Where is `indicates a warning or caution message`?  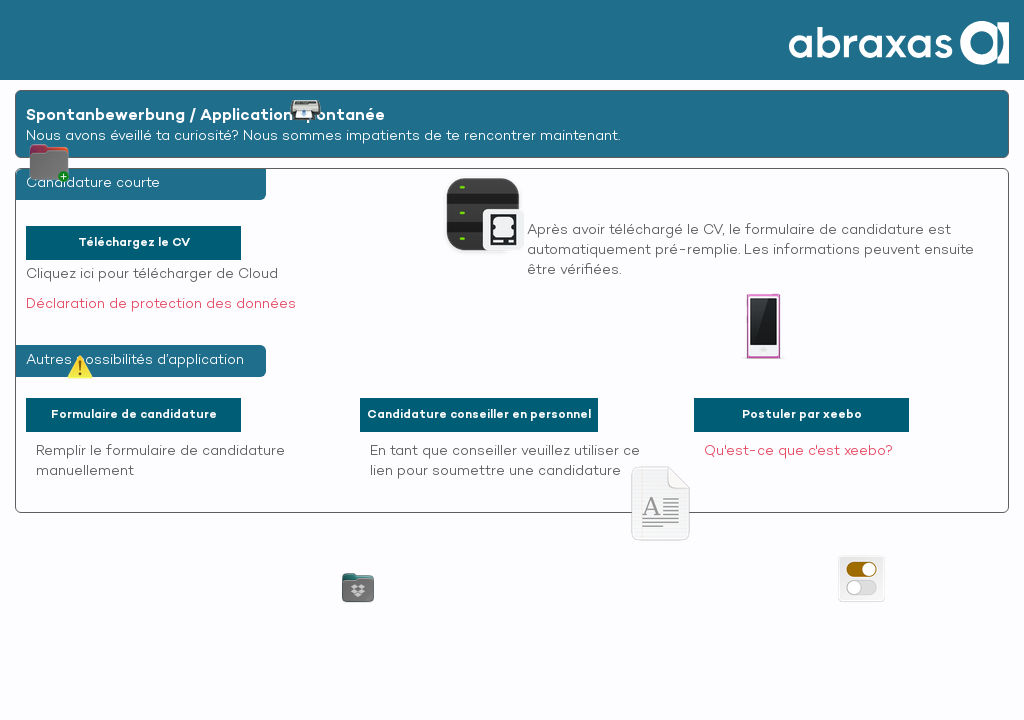
indicates a warning or caution message is located at coordinates (80, 367).